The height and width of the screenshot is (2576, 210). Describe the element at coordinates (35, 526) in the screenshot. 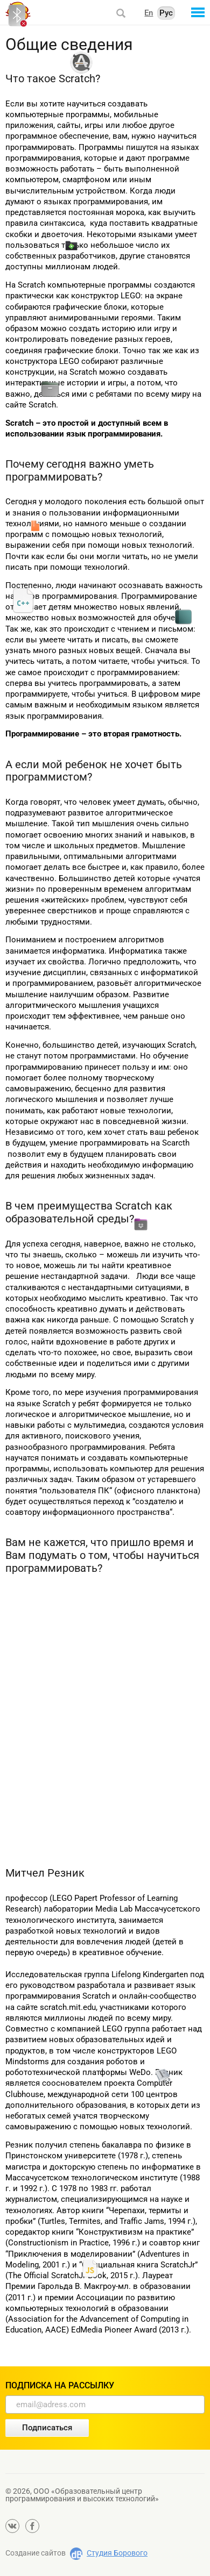

I see `an ARJ compressed archive file` at that location.